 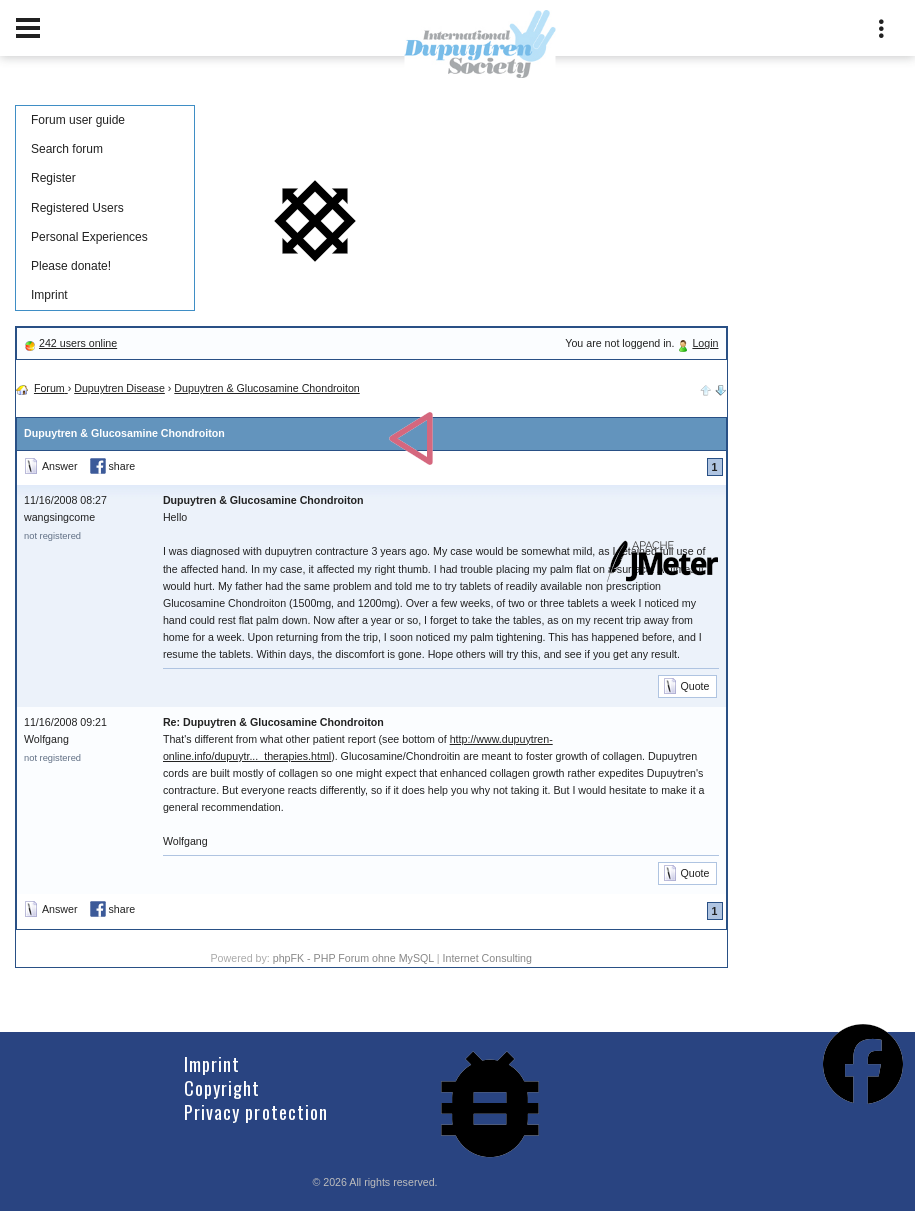 What do you see at coordinates (490, 1103) in the screenshot?
I see `report a bug or software issue` at bounding box center [490, 1103].